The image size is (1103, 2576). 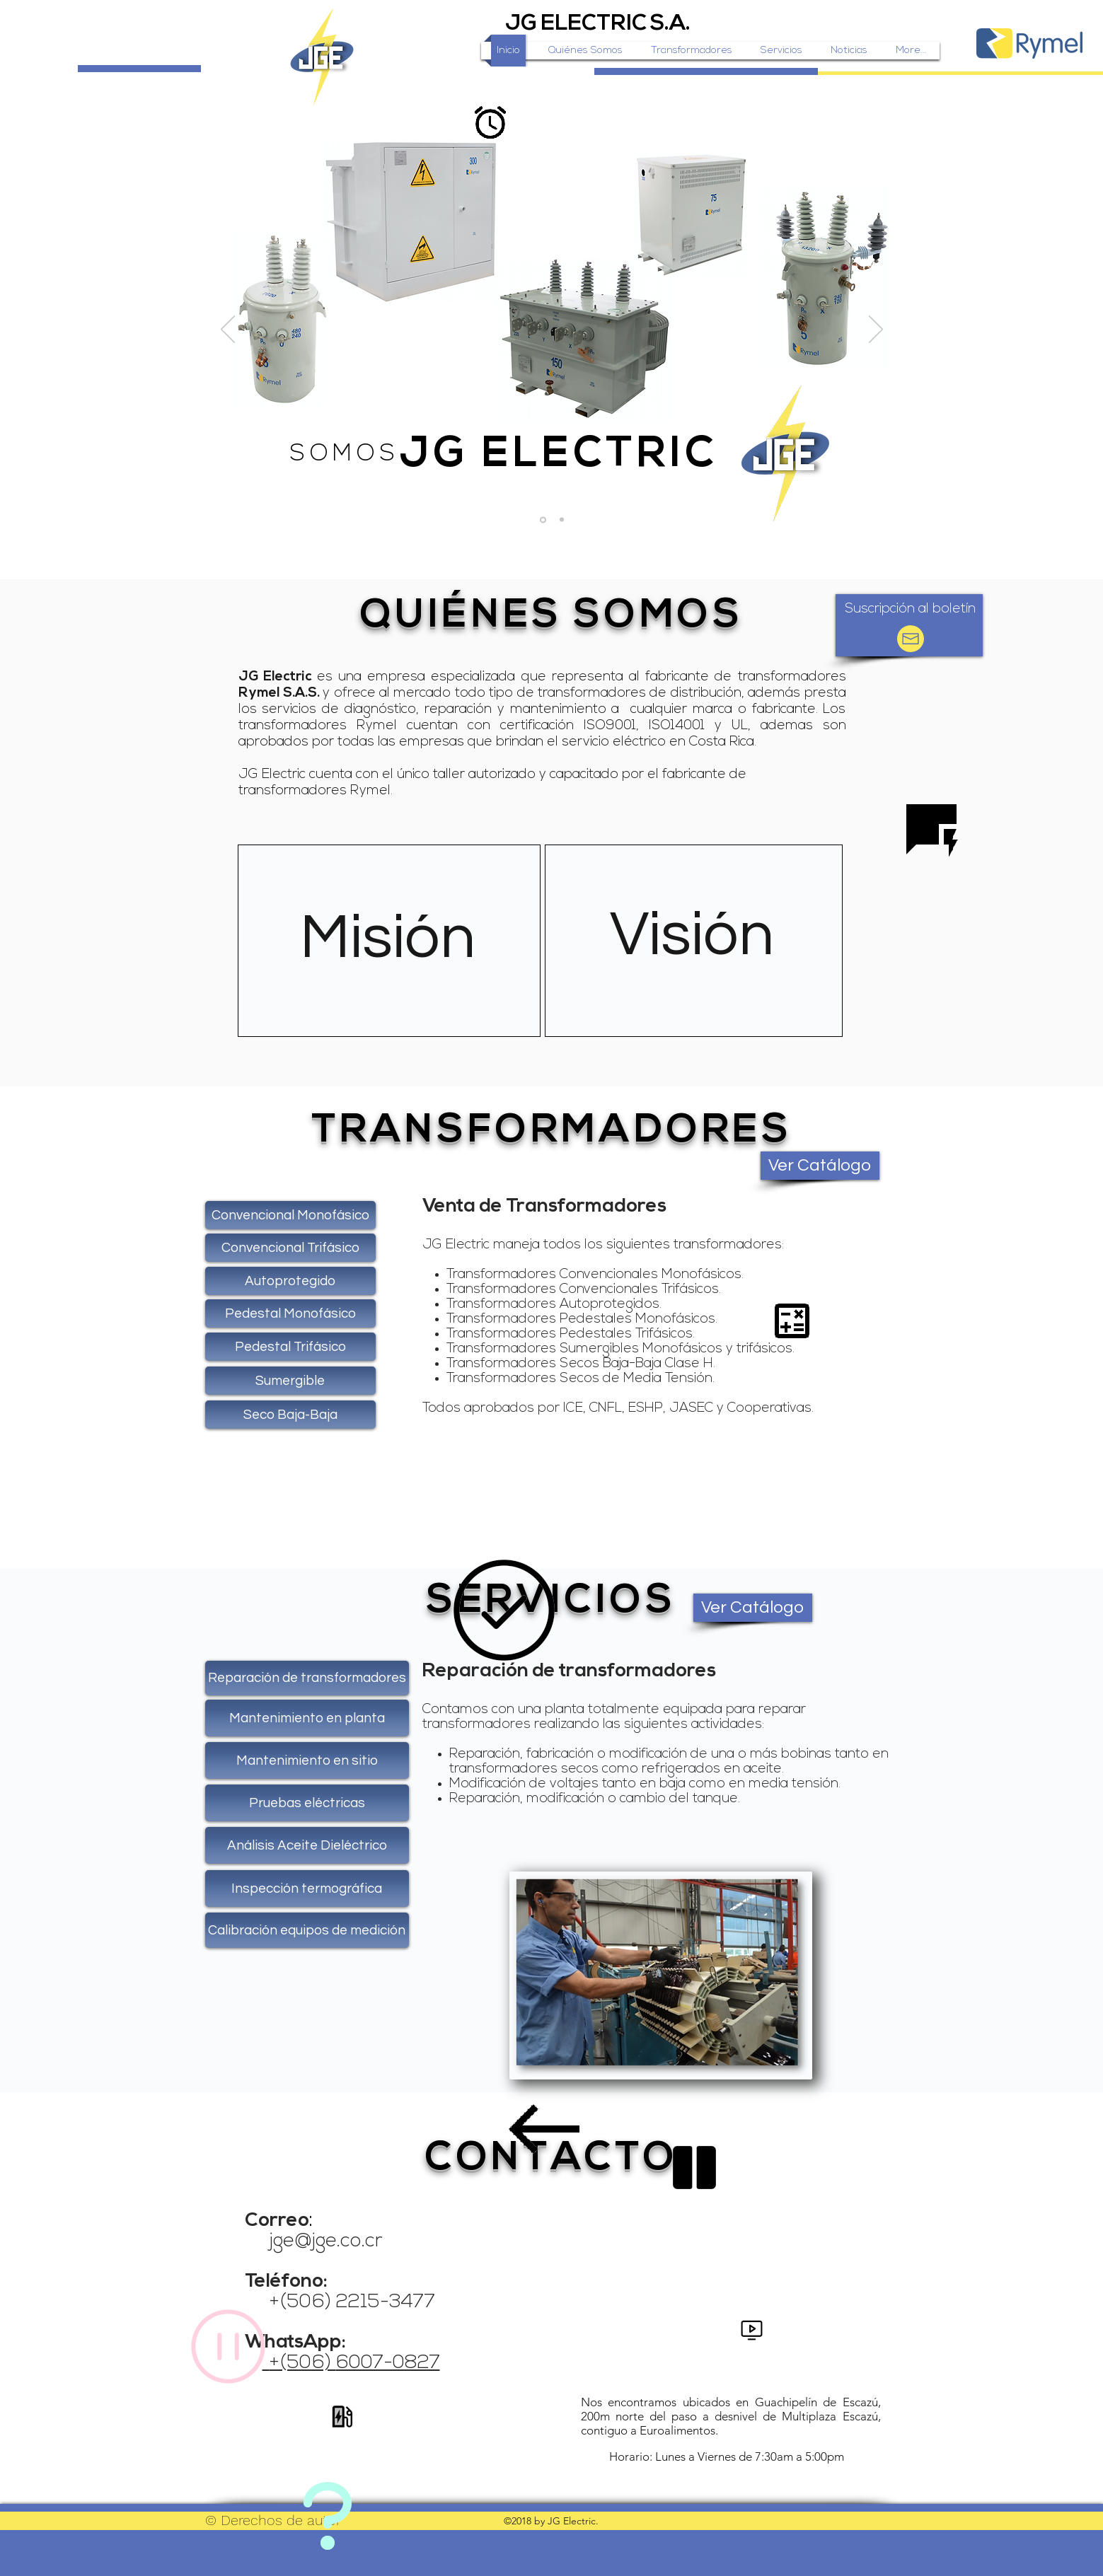 I want to click on switch to two-column layout, so click(x=694, y=2167).